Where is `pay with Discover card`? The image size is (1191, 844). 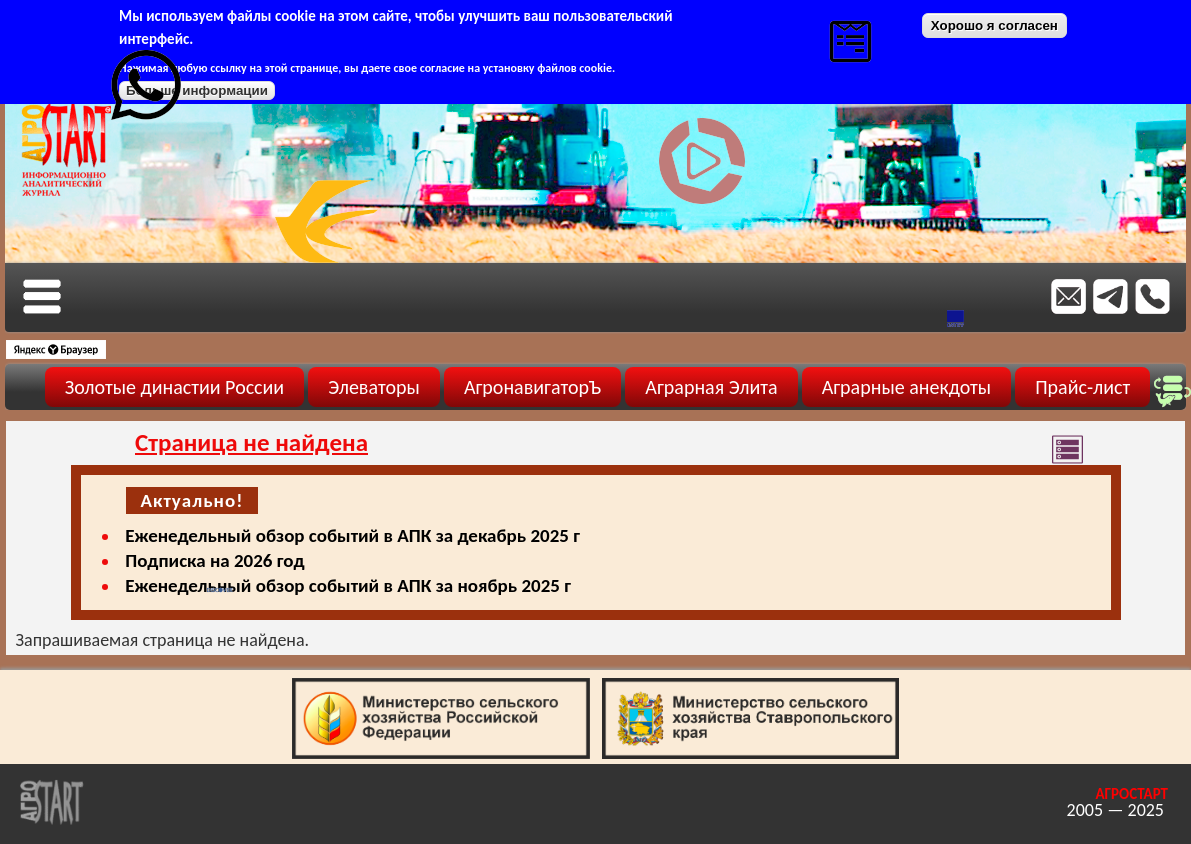 pay with Discover card is located at coordinates (220, 590).